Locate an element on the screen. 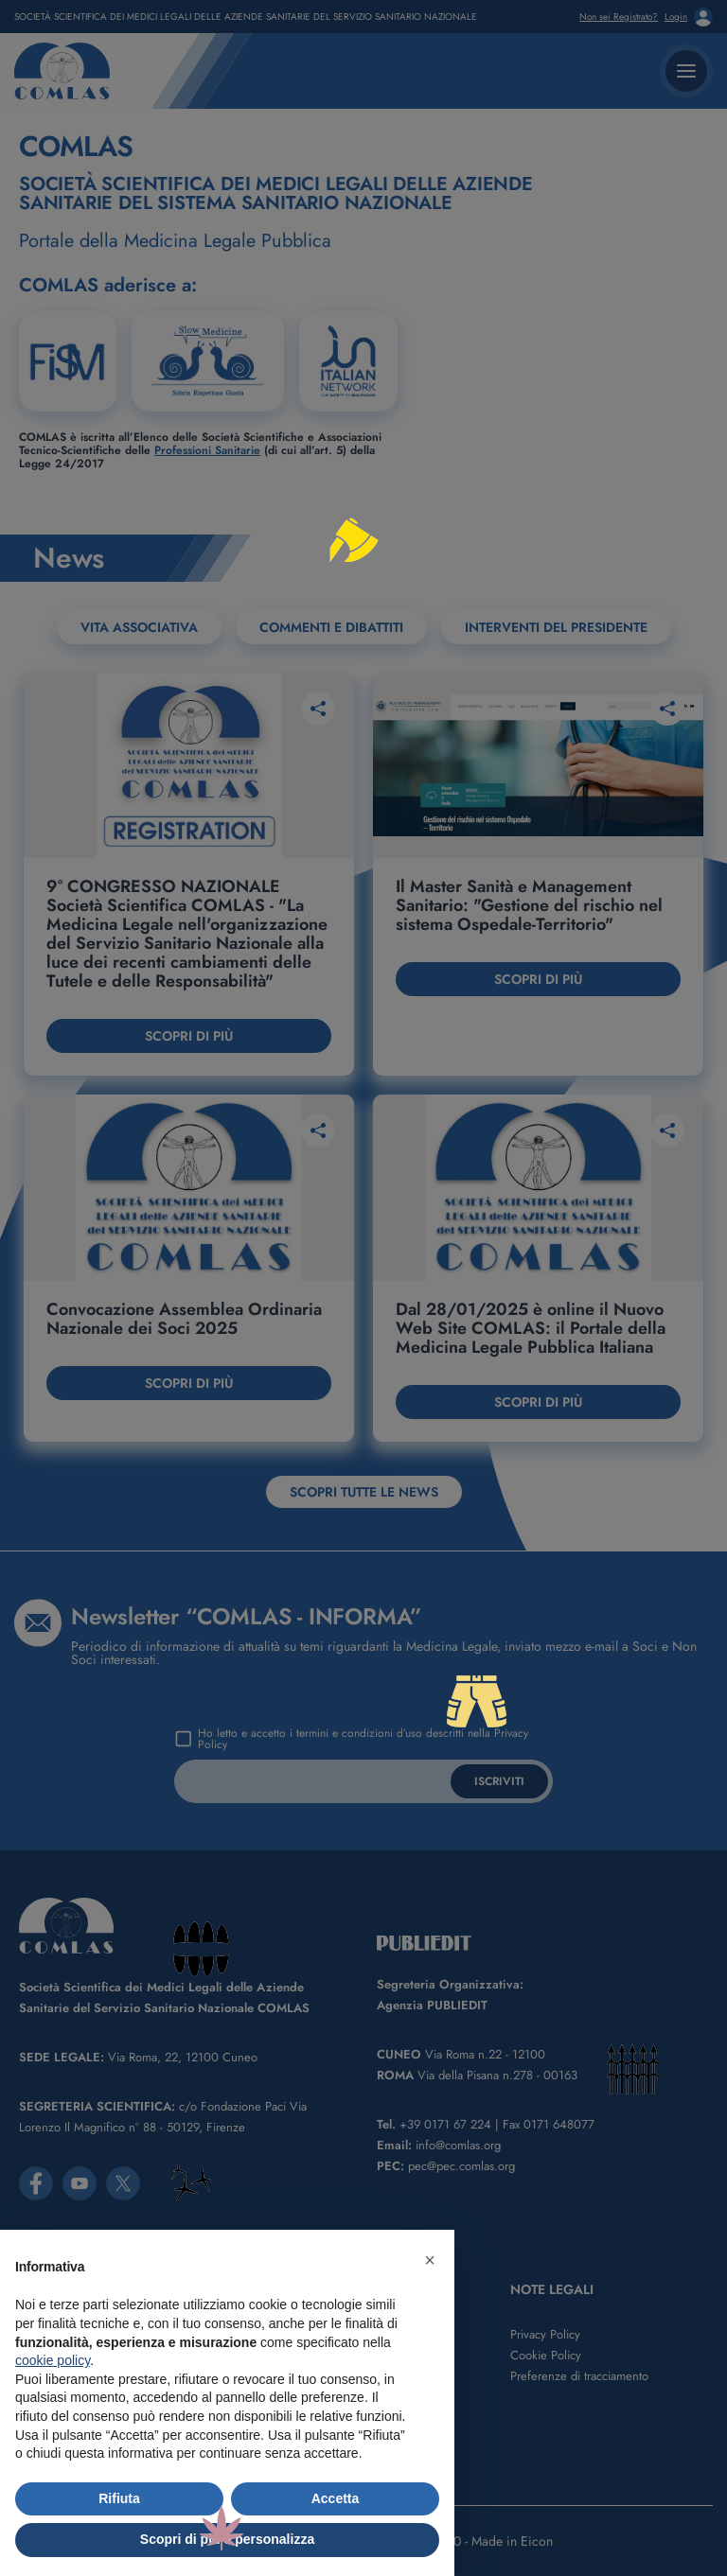  view dental health or teeth information is located at coordinates (201, 1949).